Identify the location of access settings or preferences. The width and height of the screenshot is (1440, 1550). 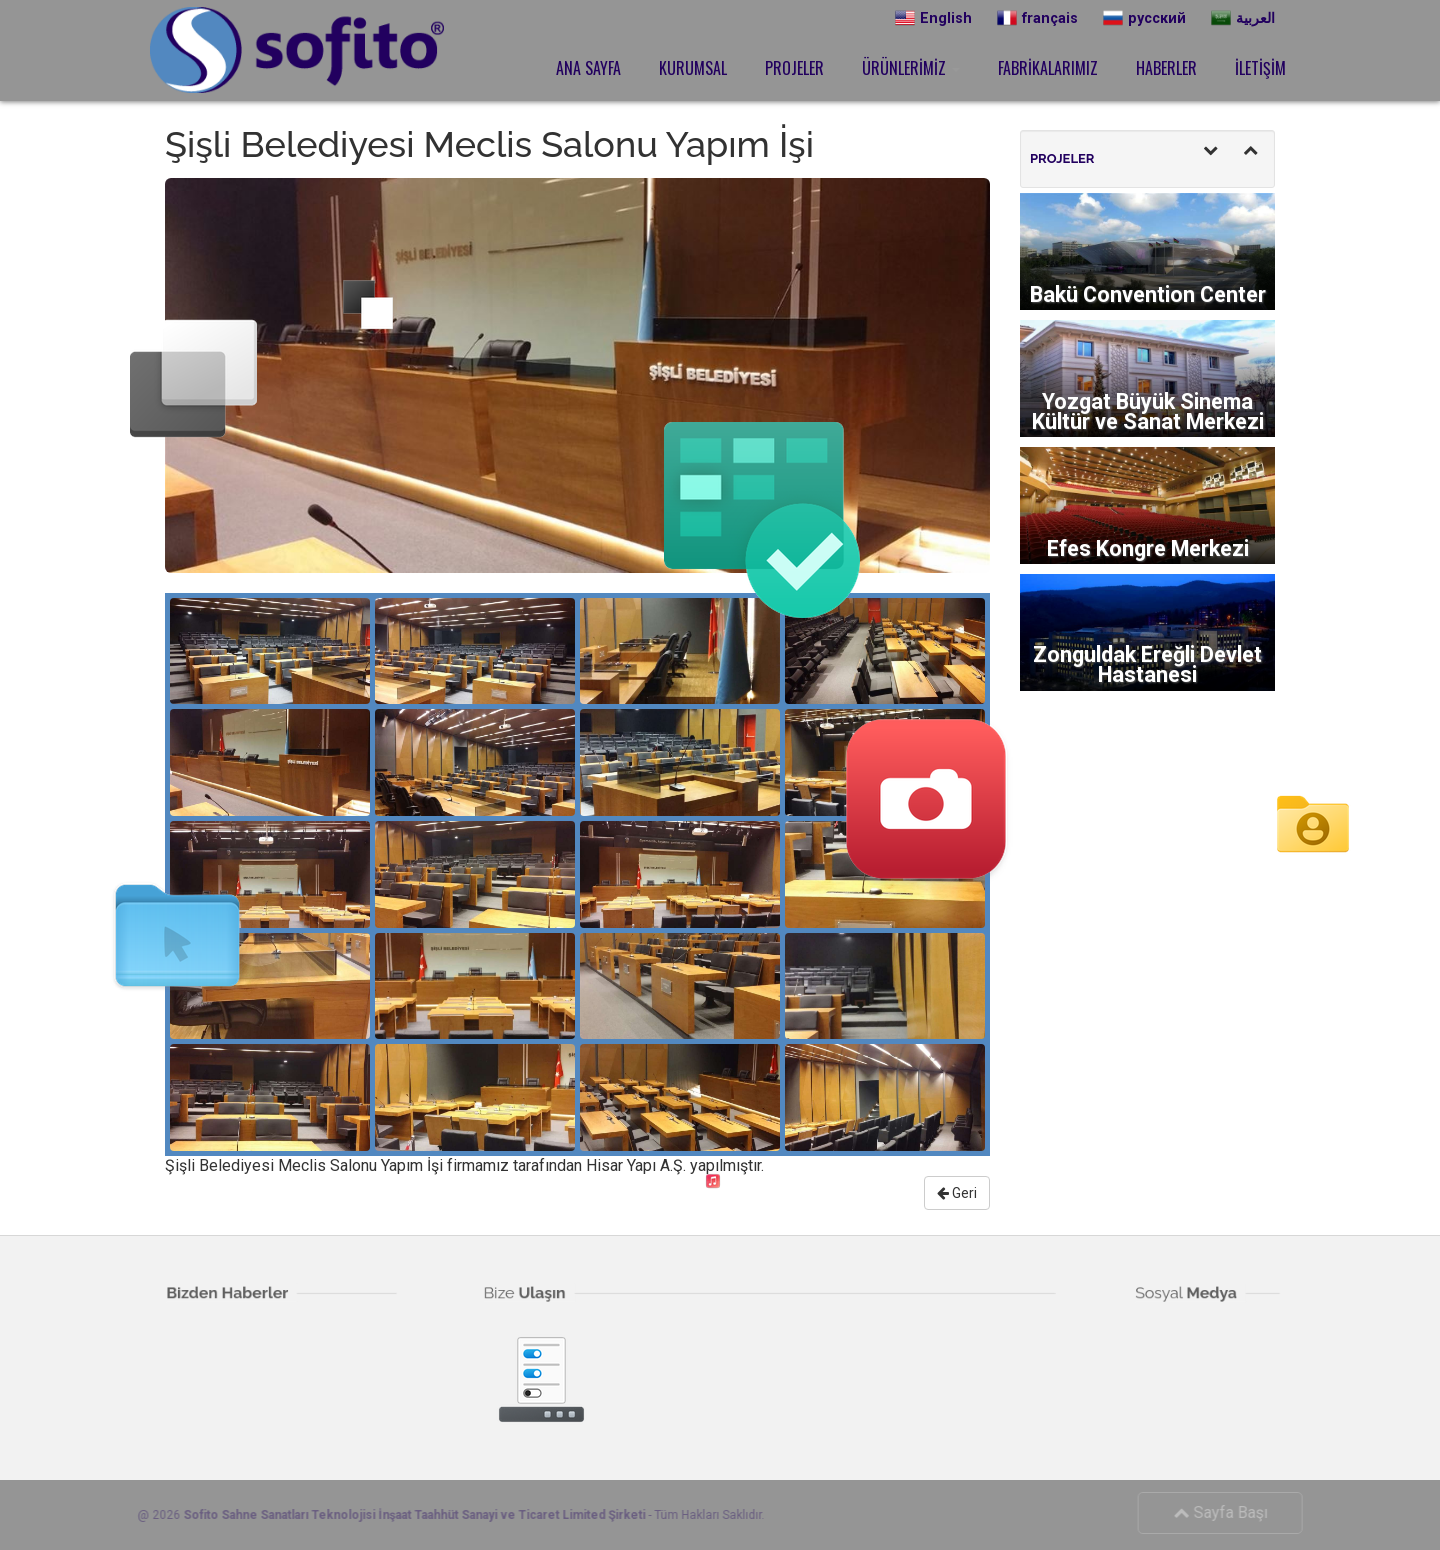
(541, 1379).